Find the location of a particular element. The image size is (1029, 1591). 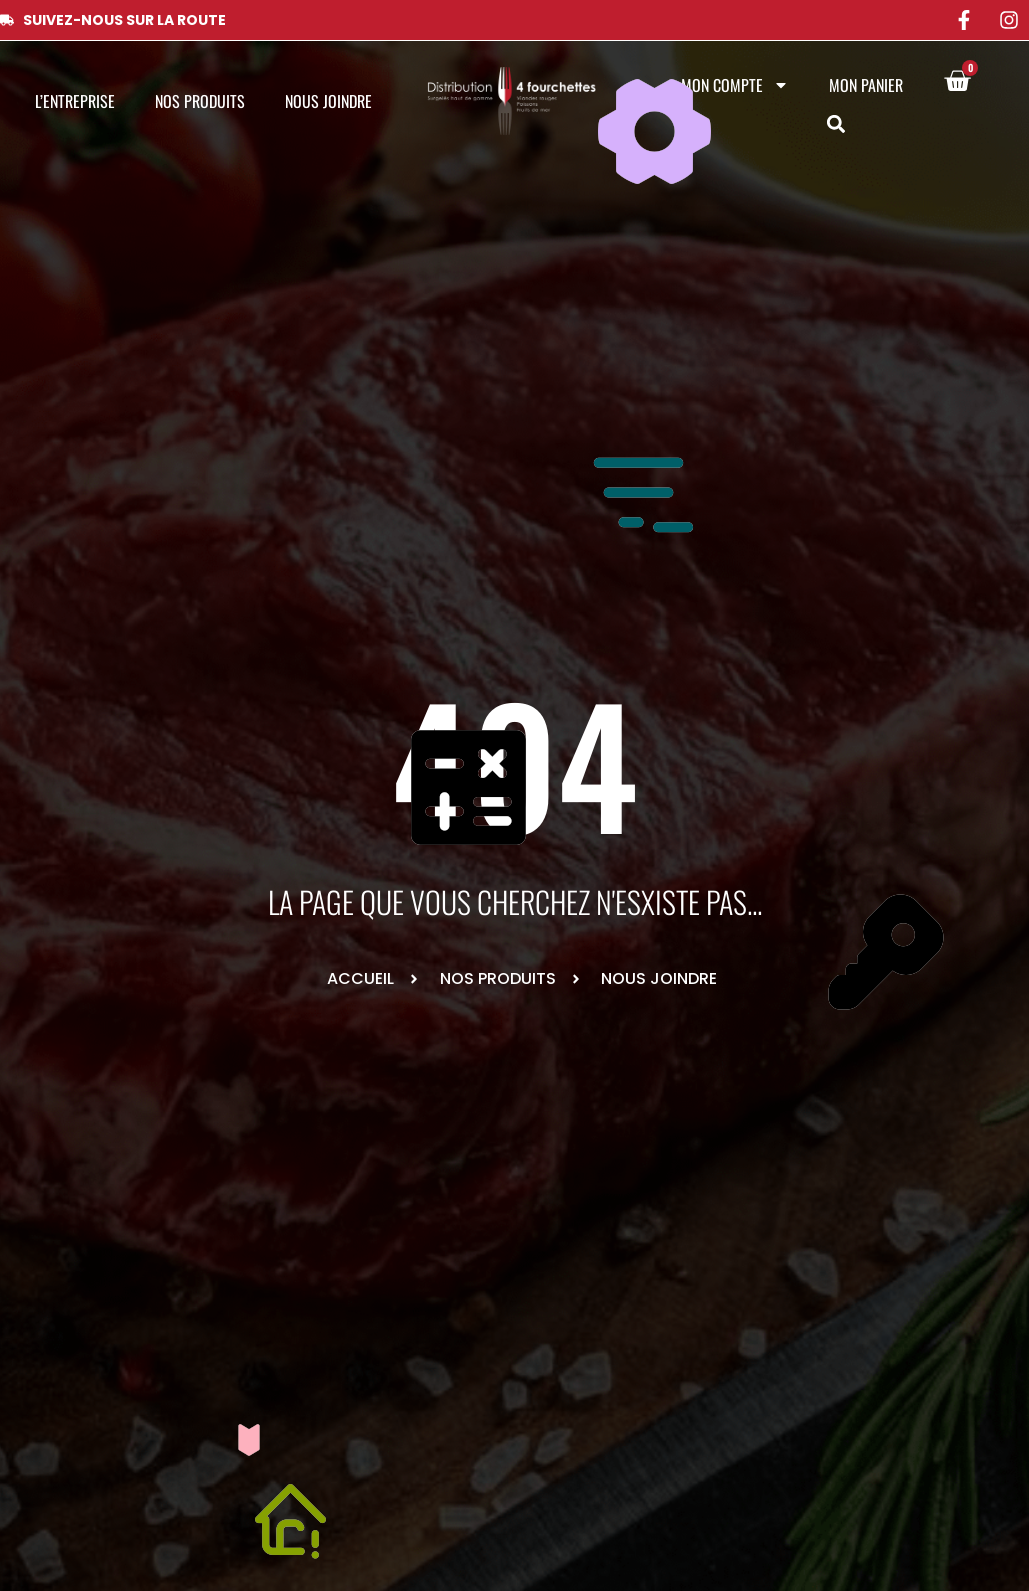

open calculator or math tools is located at coordinates (468, 787).